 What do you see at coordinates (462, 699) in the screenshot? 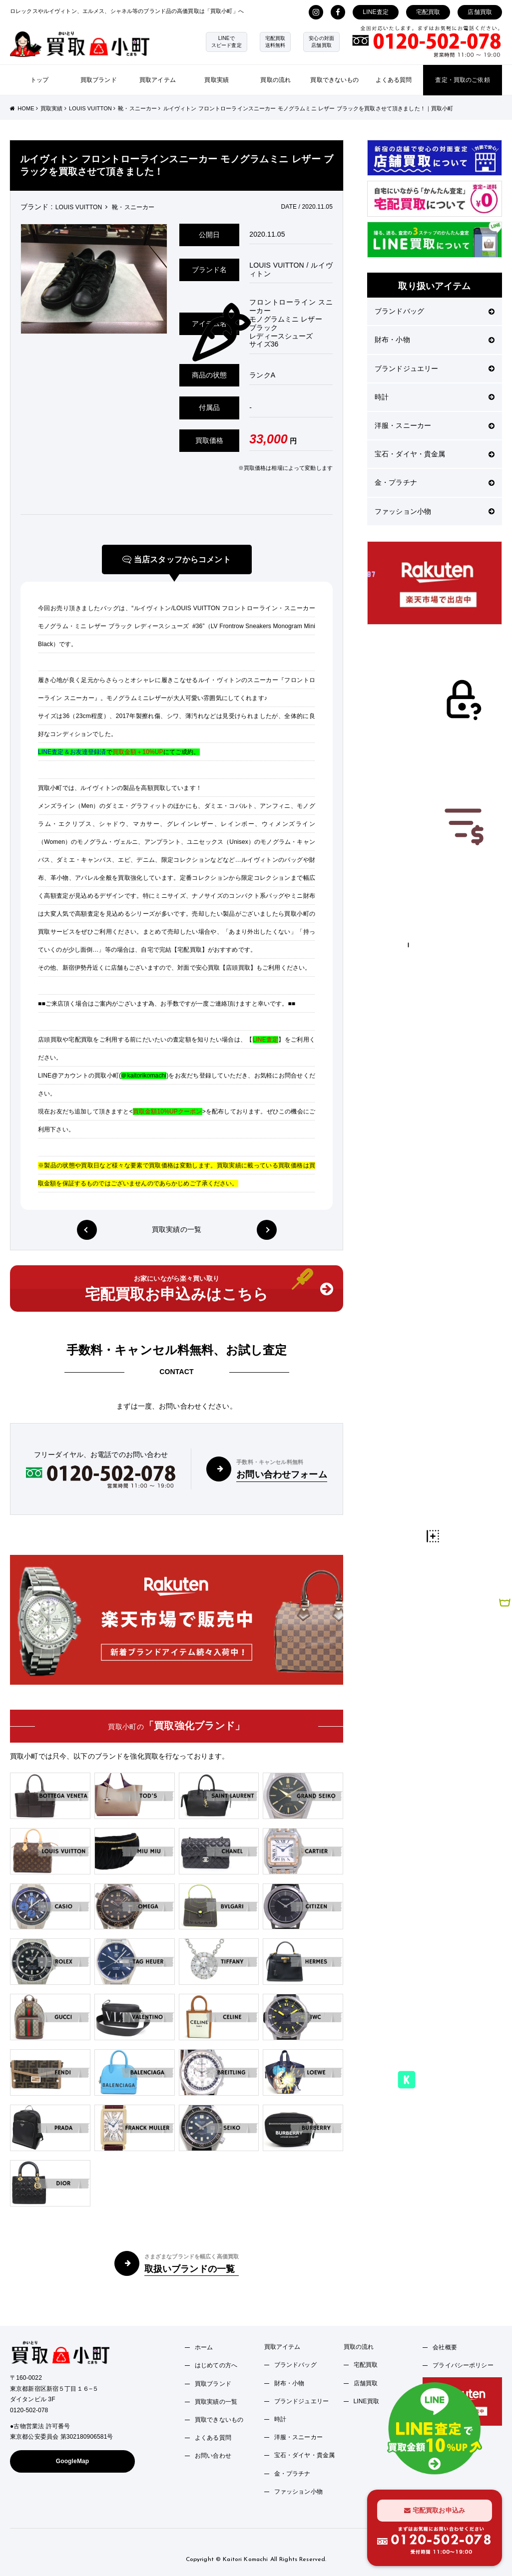
I see `view security or password help` at bounding box center [462, 699].